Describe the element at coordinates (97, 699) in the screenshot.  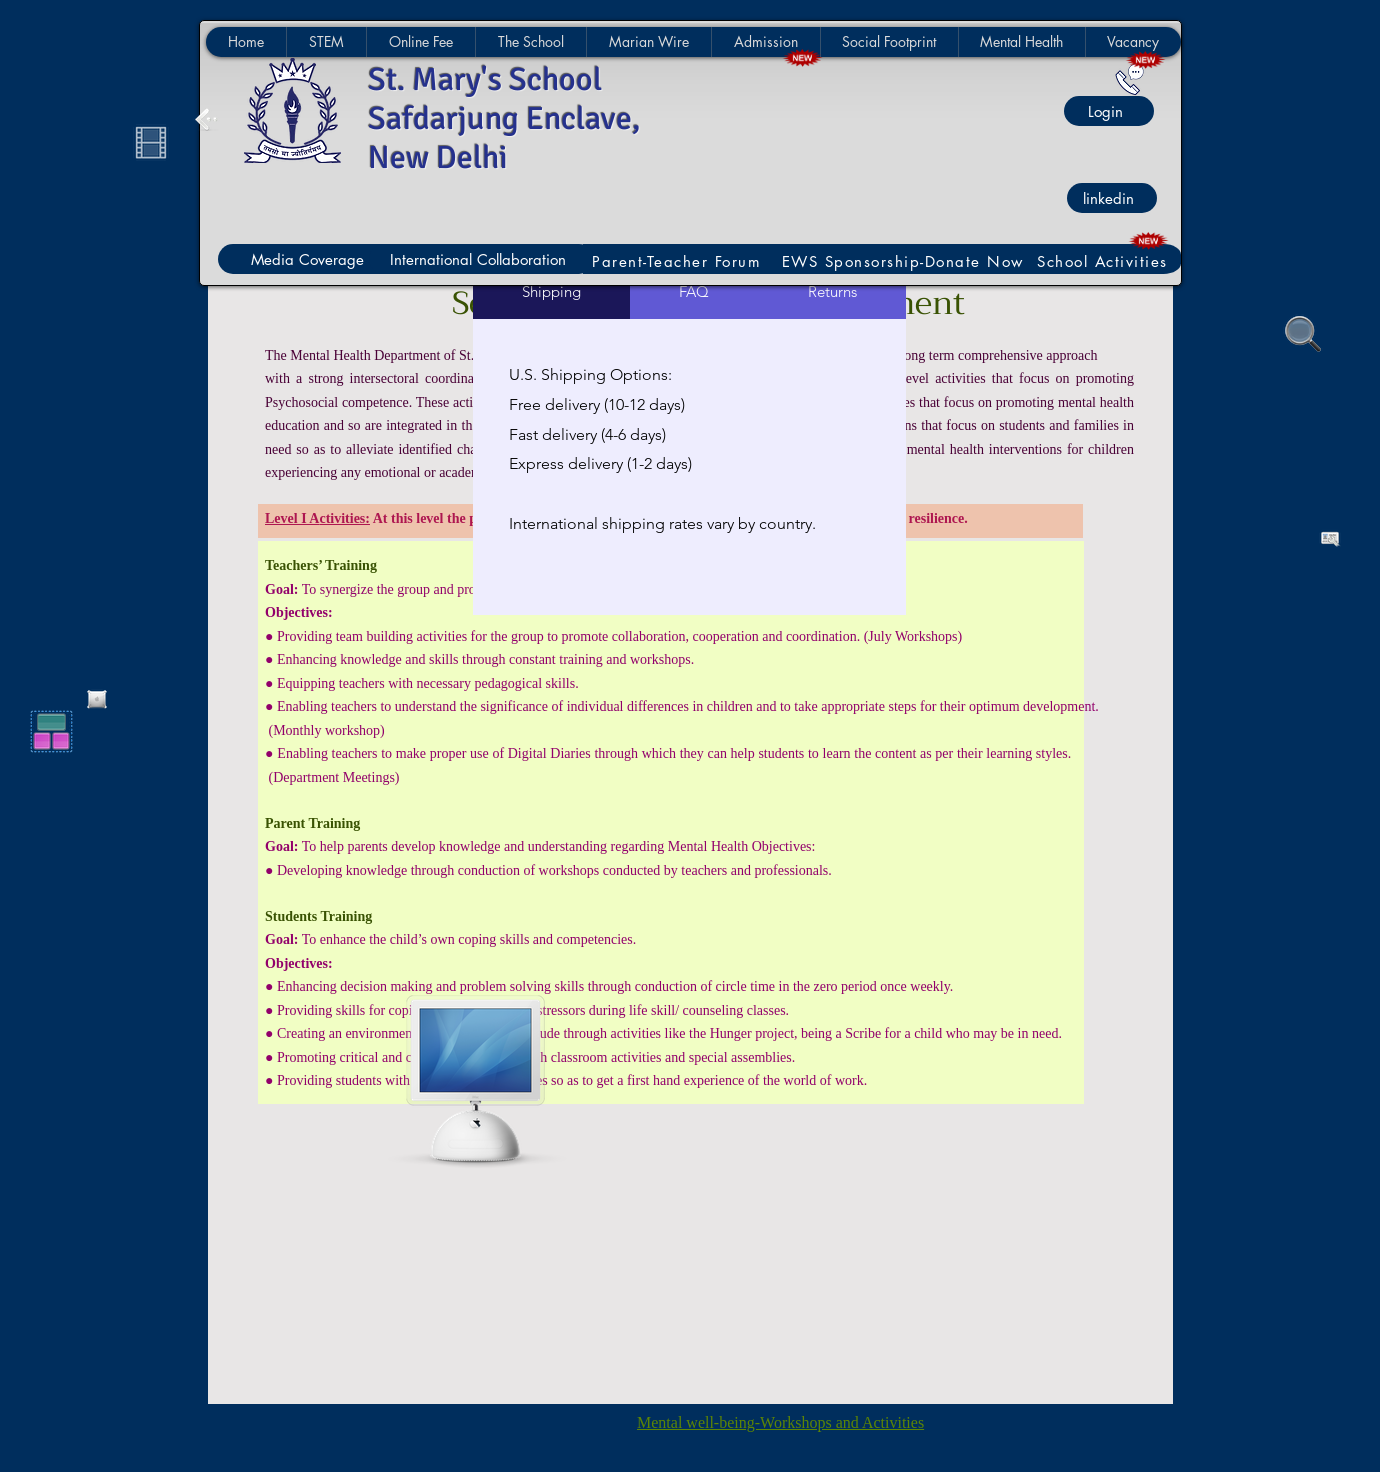
I see `represents a power mac g4 computer in system settings` at that location.